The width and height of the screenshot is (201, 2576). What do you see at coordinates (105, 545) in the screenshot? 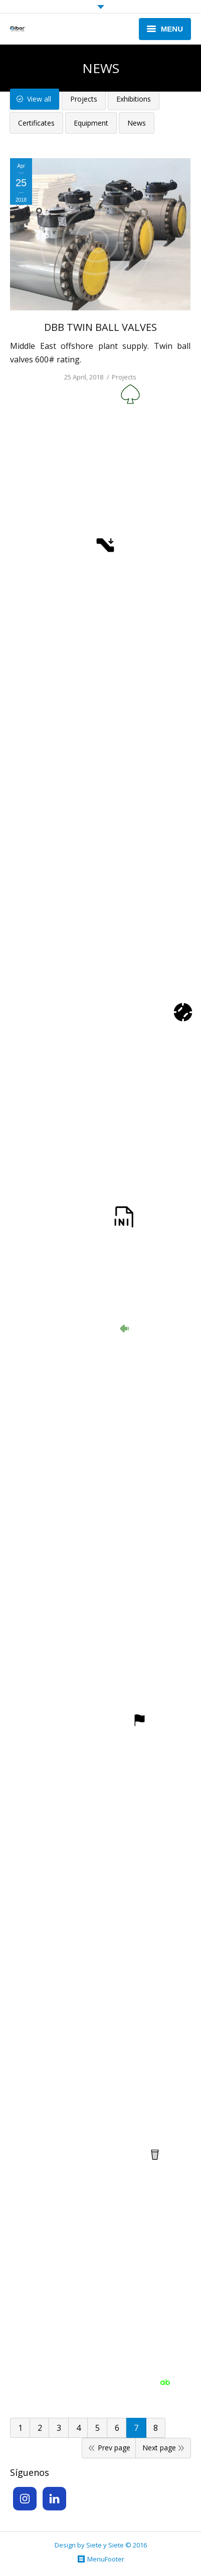
I see `indicates escalator going down` at bounding box center [105, 545].